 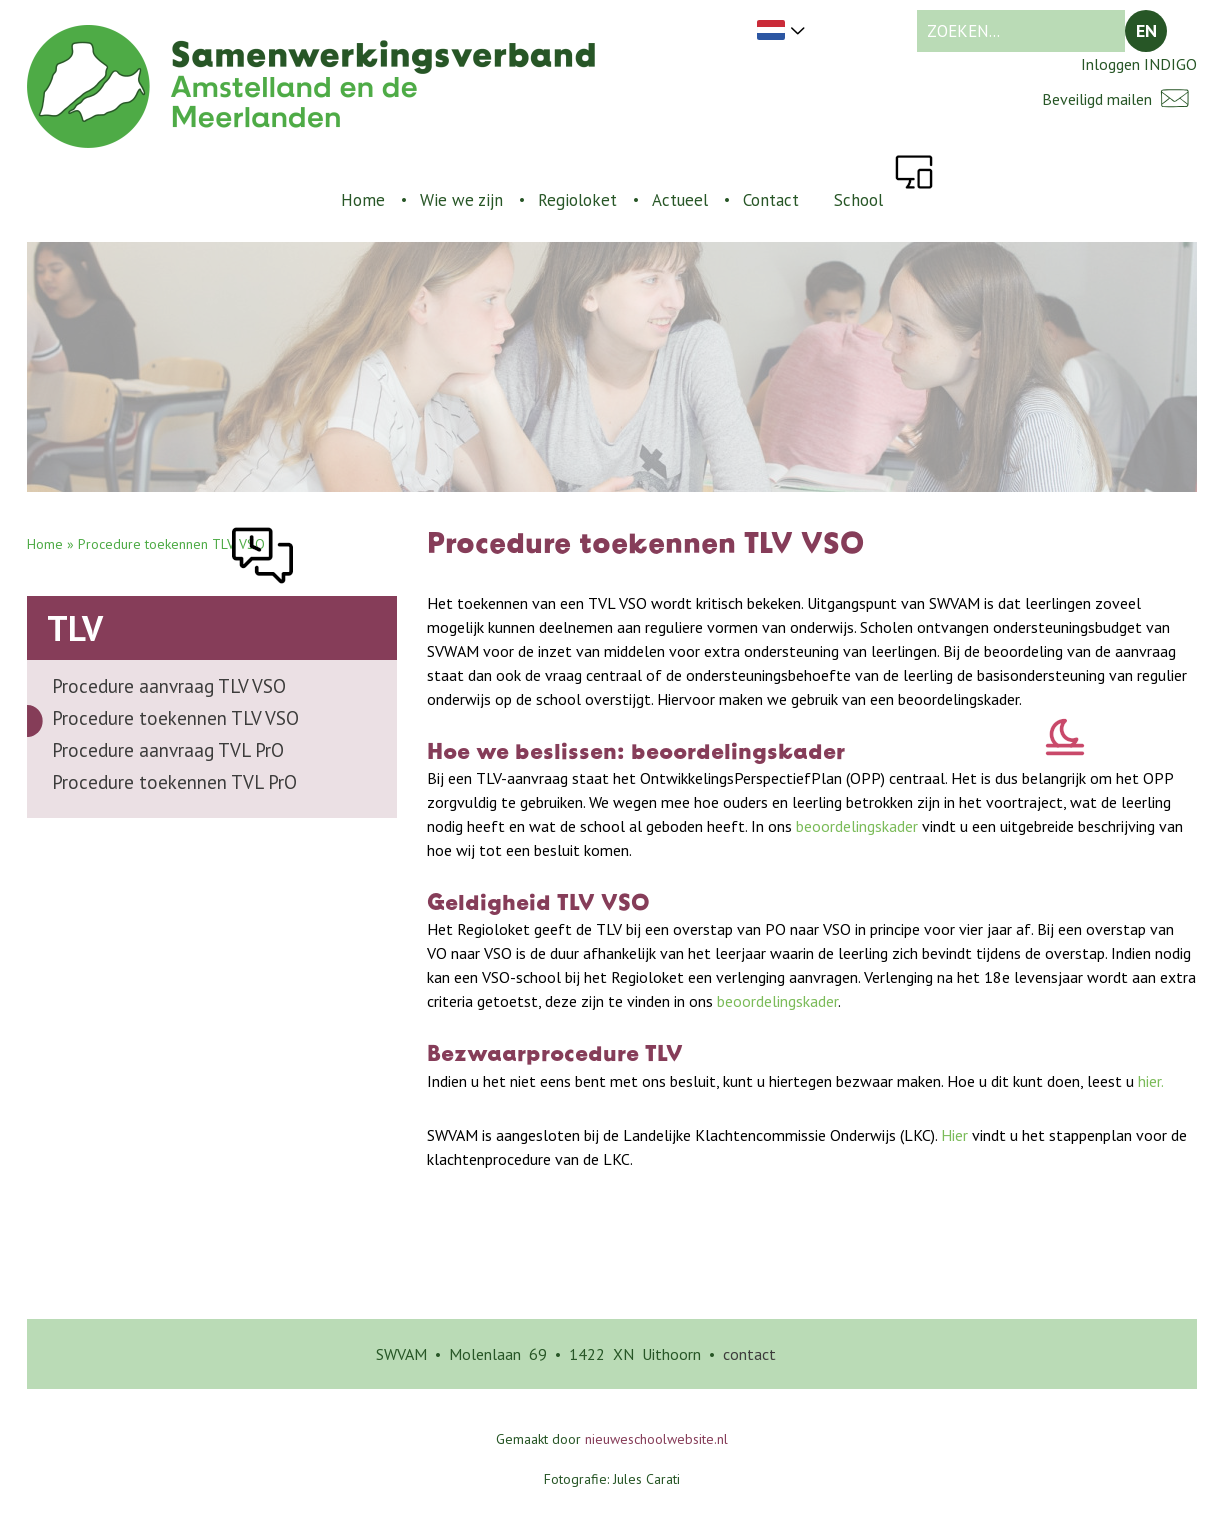 I want to click on indicates hazy or foggy nighttime weather conditions, so click(x=1065, y=738).